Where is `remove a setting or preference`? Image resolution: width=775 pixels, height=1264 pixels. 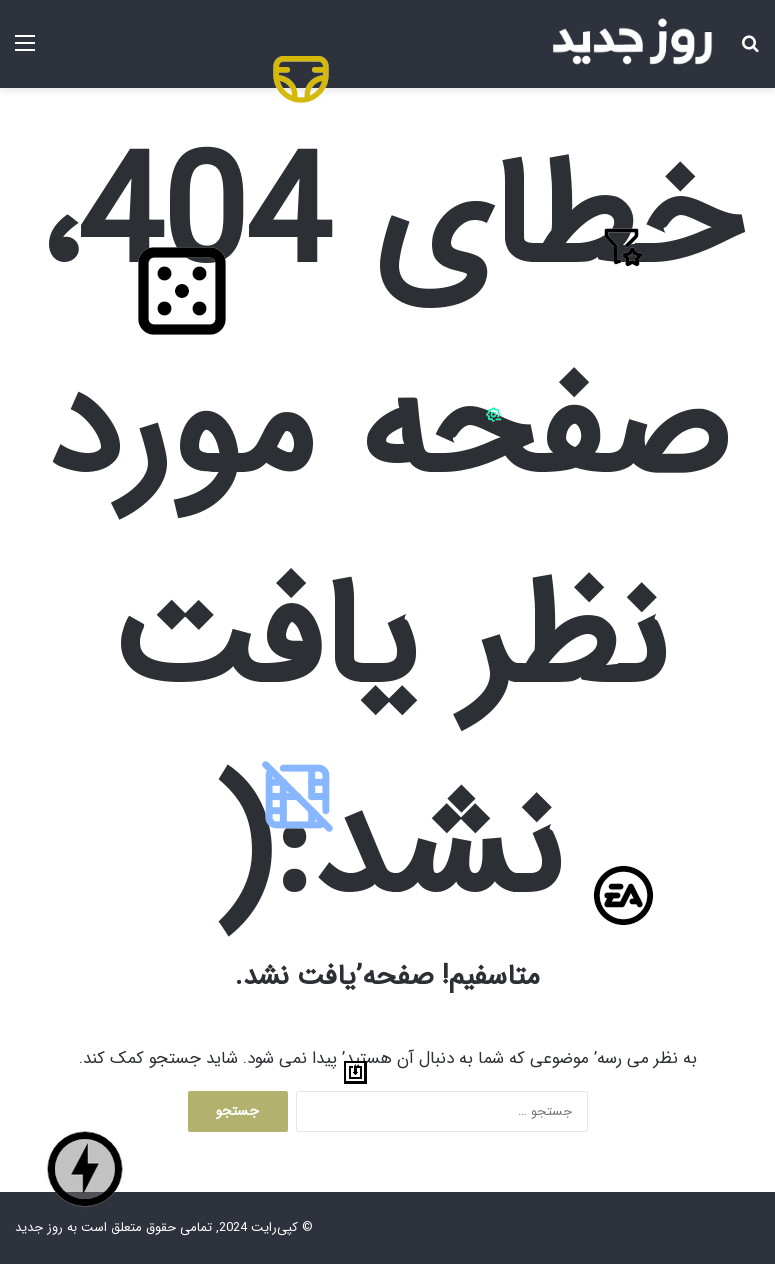 remove a setting or preference is located at coordinates (493, 414).